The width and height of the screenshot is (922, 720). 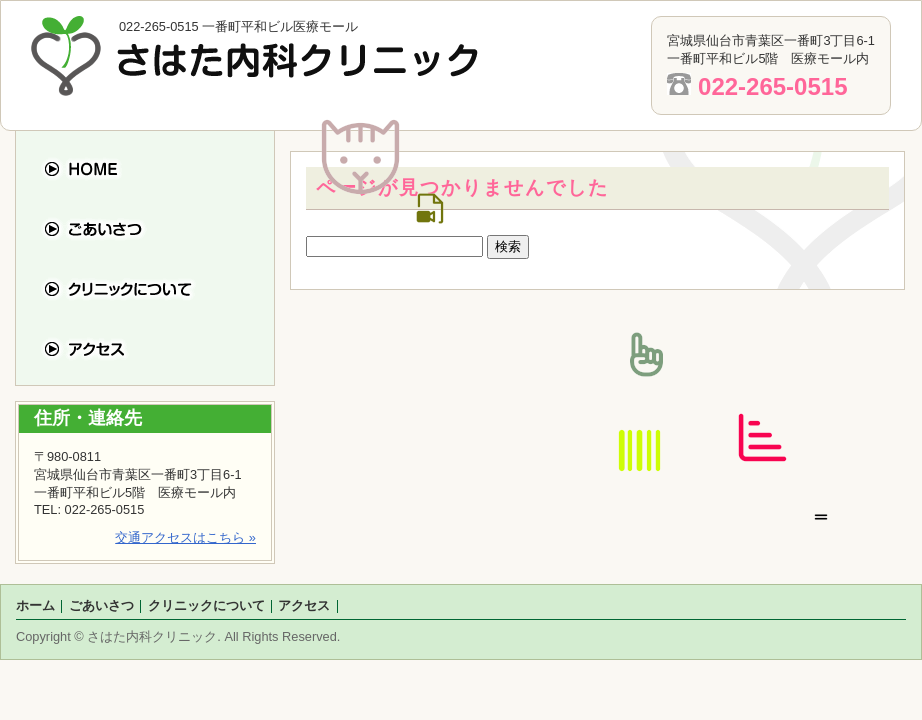 I want to click on open a video file, so click(x=430, y=208).